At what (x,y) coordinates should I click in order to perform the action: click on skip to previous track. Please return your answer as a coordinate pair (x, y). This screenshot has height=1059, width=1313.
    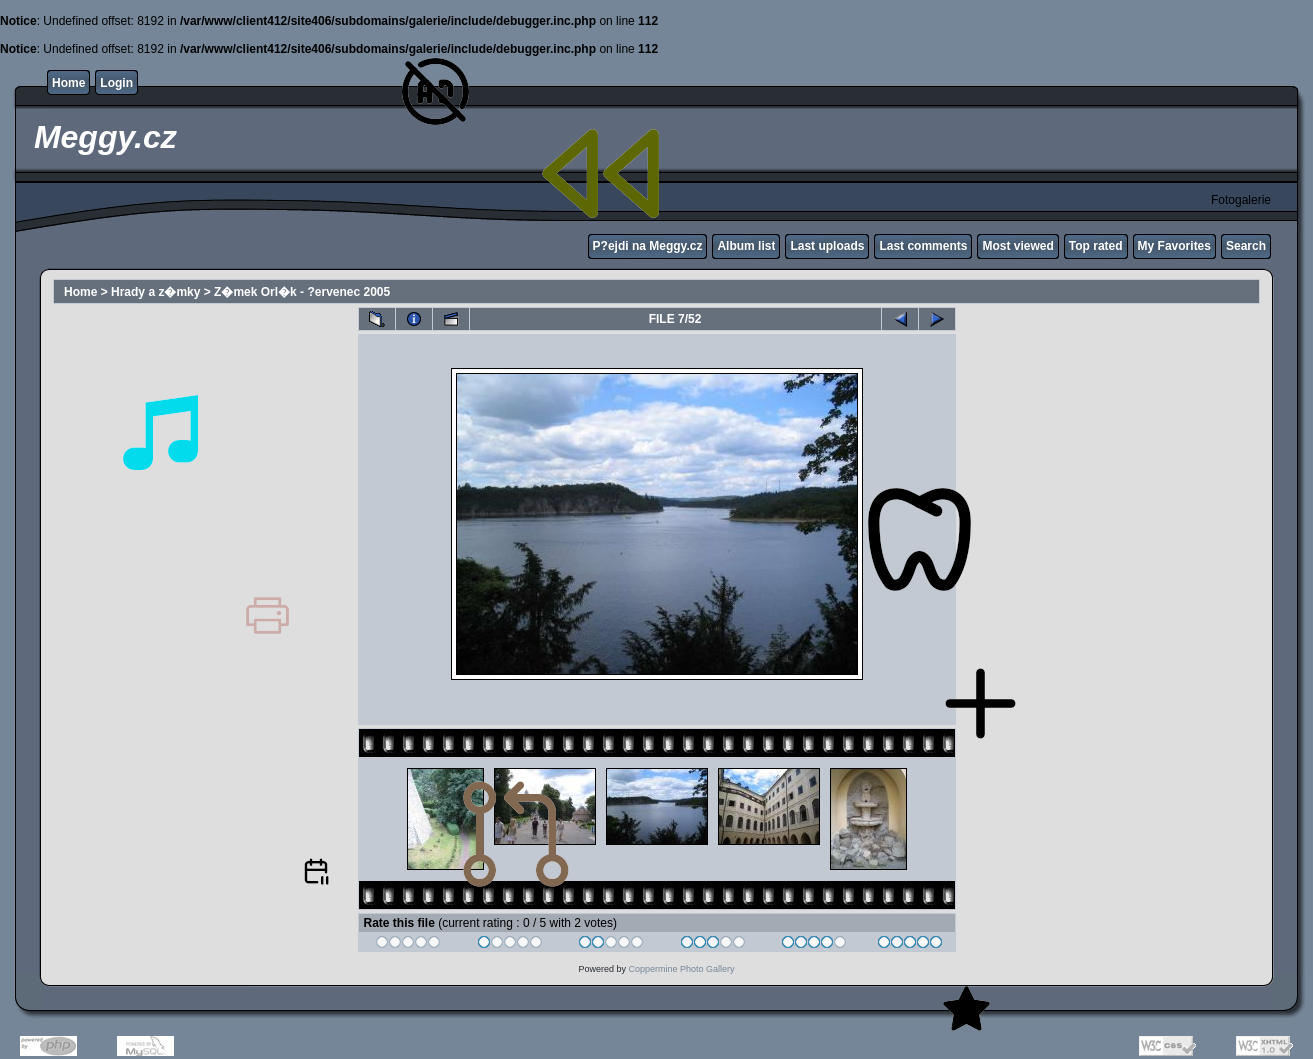
    Looking at the image, I should click on (603, 173).